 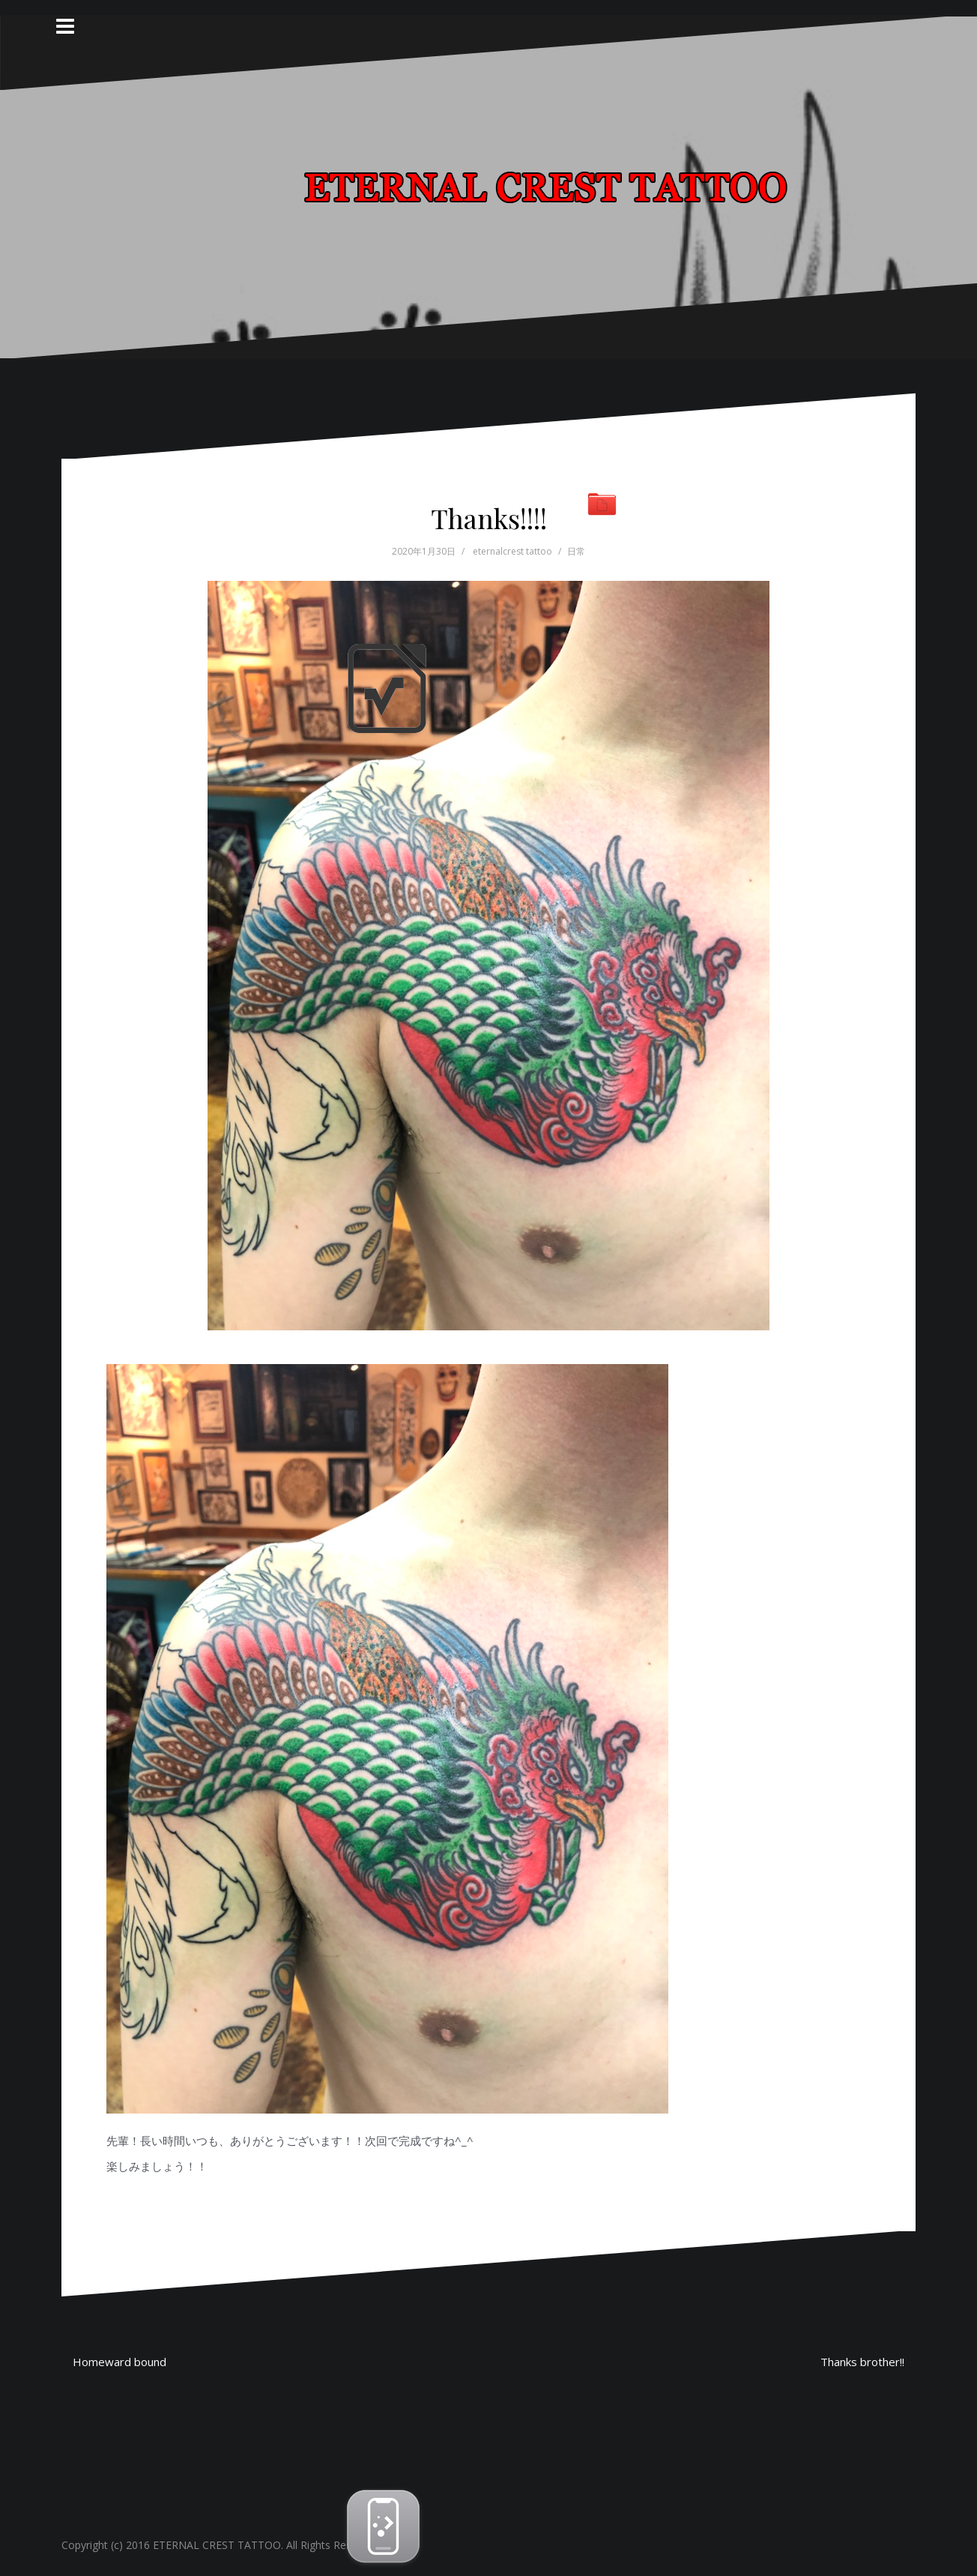 I want to click on configure kde connect settings, so click(x=383, y=2527).